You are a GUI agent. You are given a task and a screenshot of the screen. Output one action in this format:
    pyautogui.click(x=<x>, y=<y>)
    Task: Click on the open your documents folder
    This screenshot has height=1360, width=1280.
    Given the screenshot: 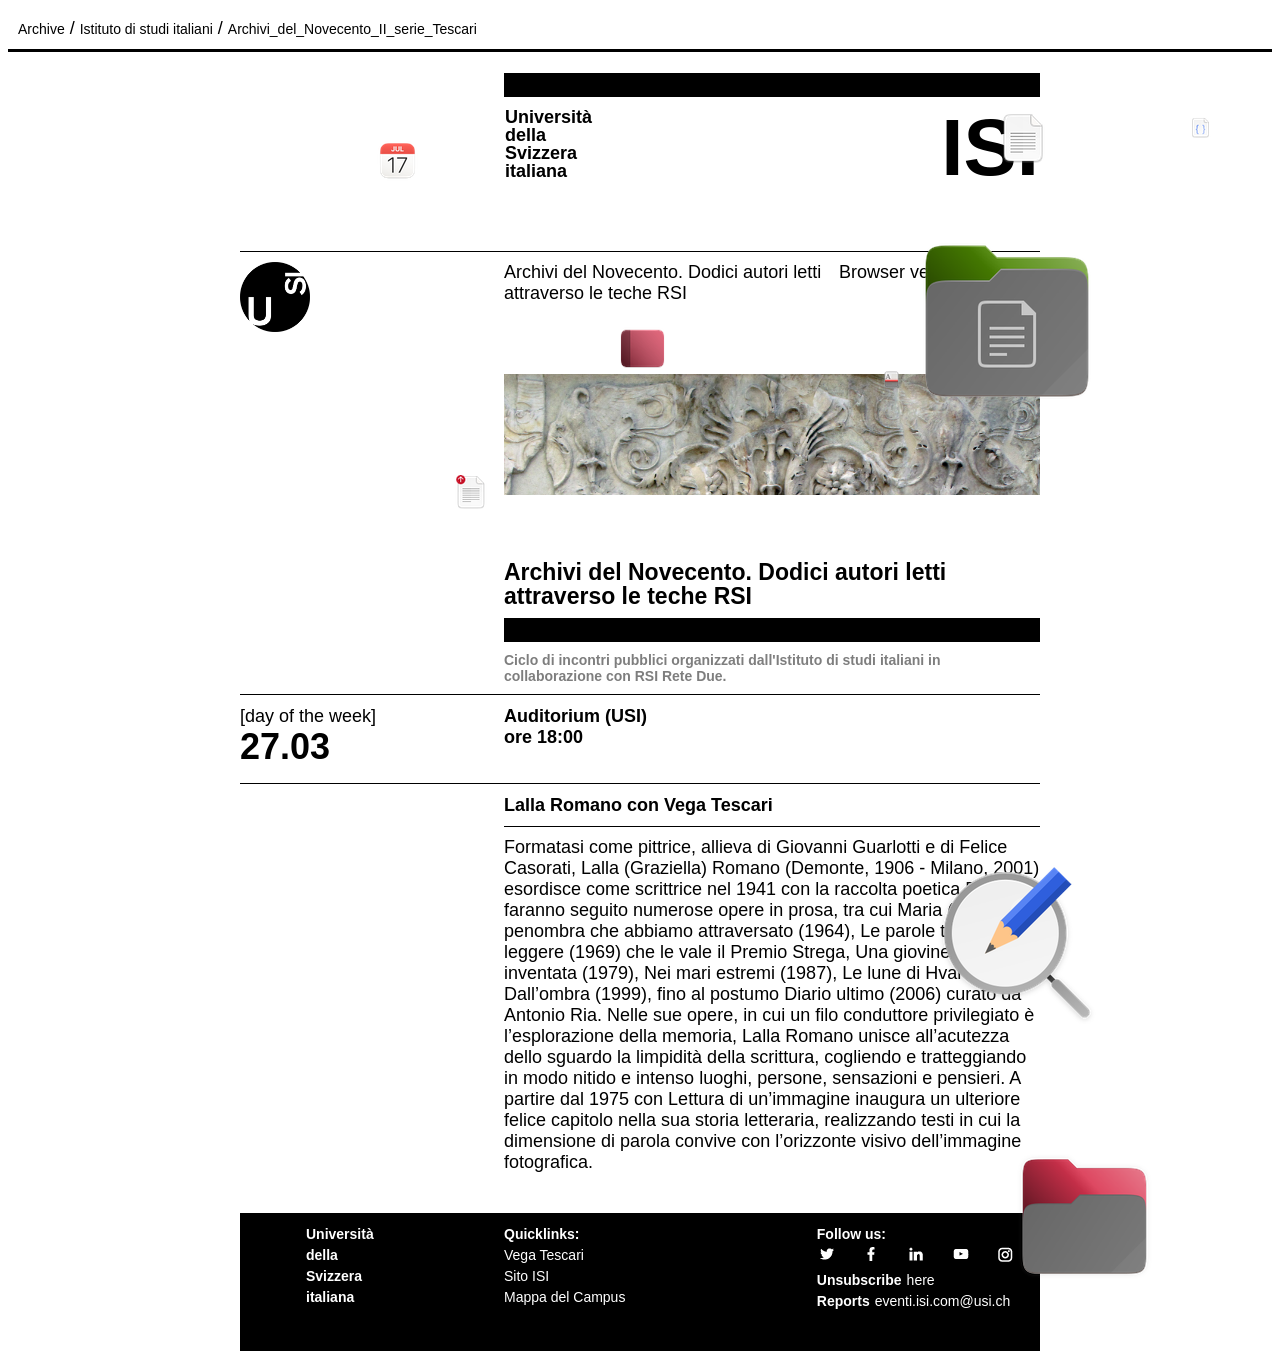 What is the action you would take?
    pyautogui.click(x=1007, y=321)
    